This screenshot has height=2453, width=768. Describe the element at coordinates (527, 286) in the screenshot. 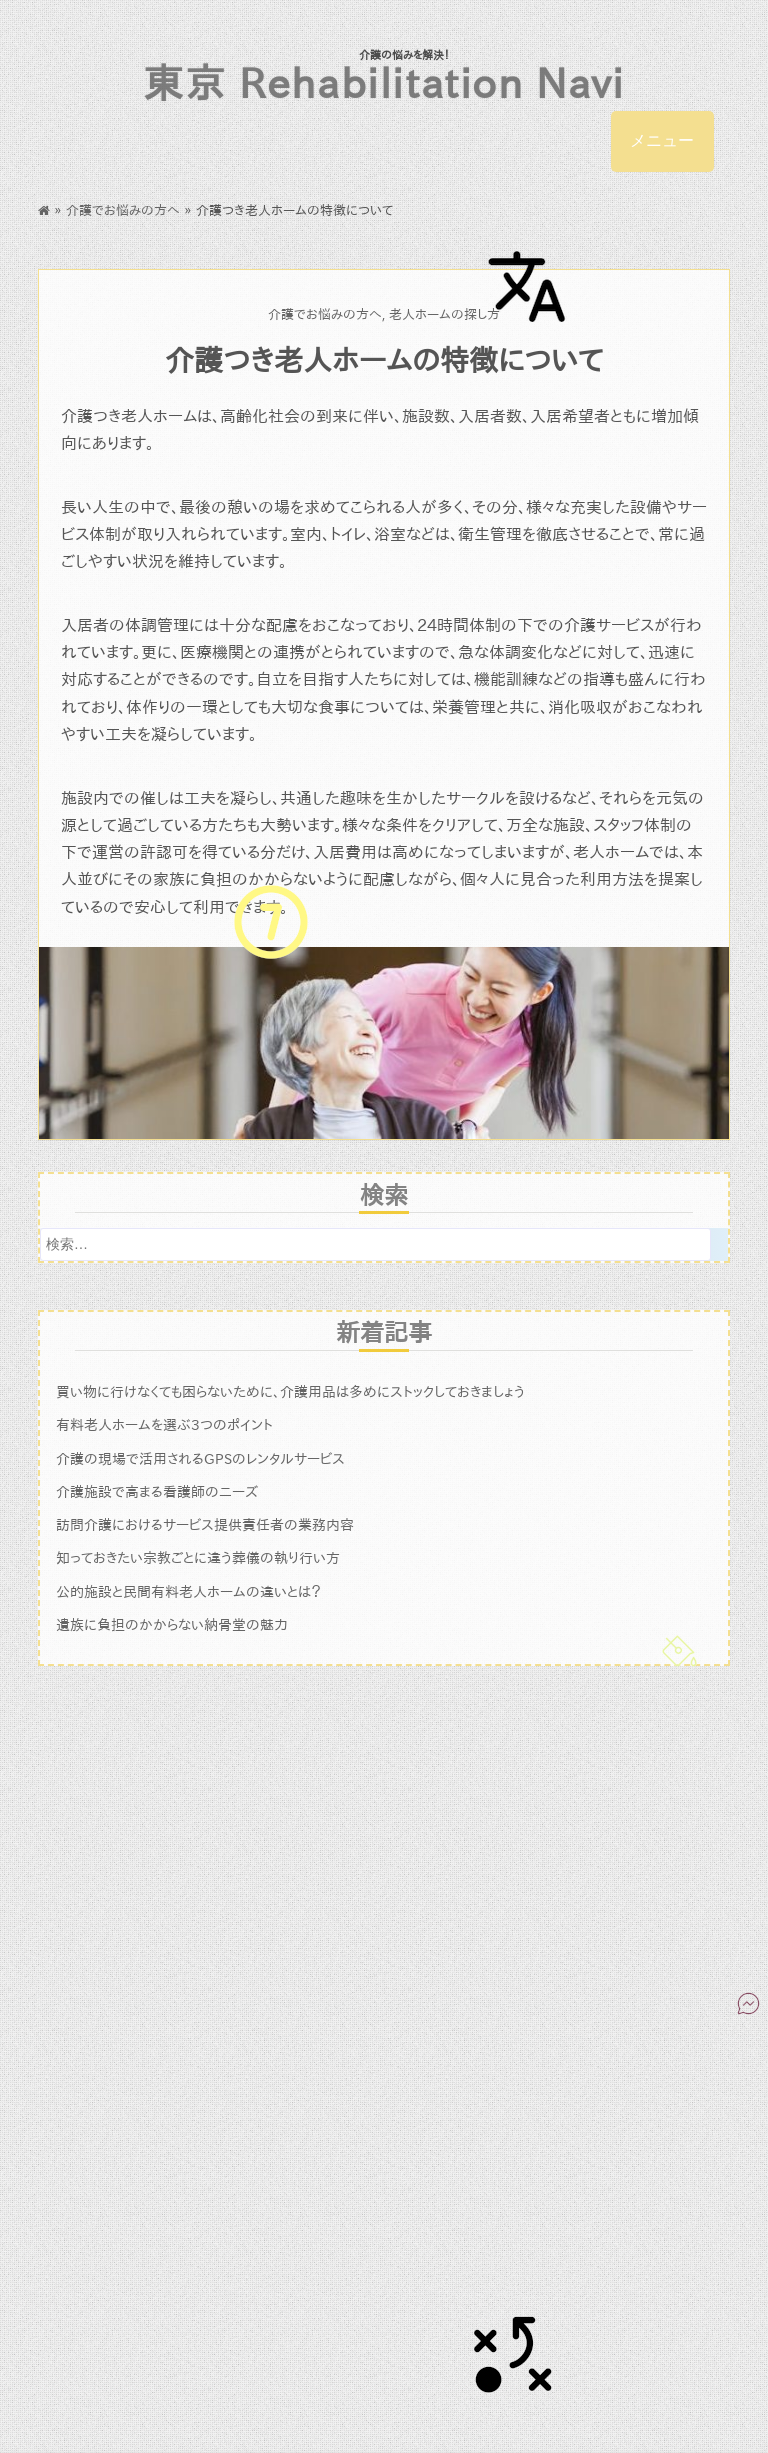

I see `translate text to another language` at that location.